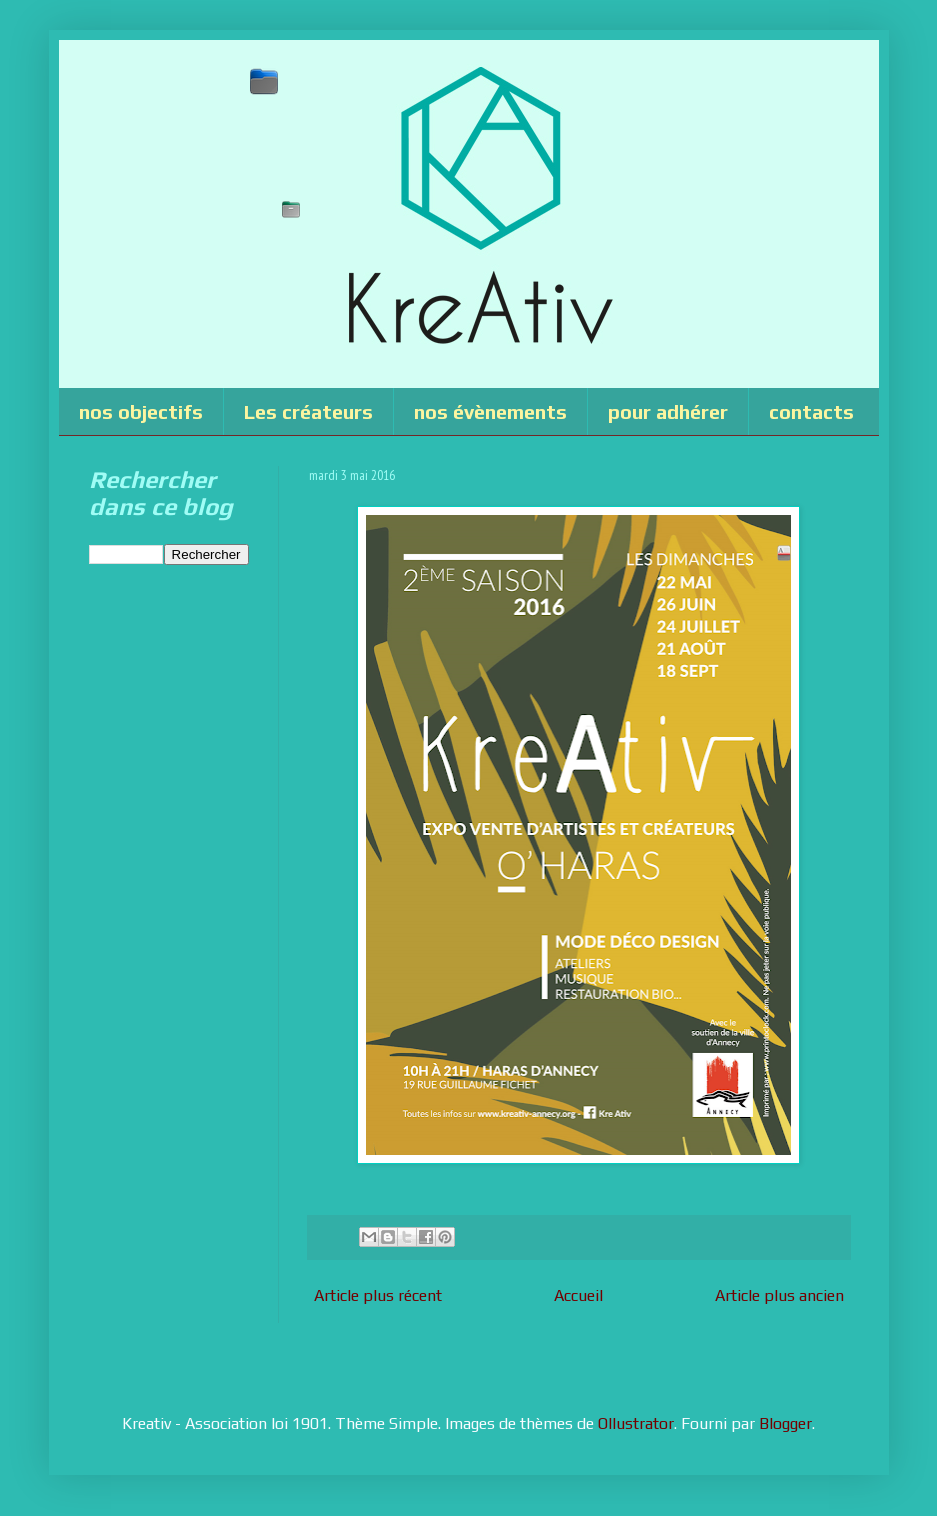 Image resolution: width=937 pixels, height=1516 pixels. What do you see at coordinates (784, 553) in the screenshot?
I see `open document scanner application` at bounding box center [784, 553].